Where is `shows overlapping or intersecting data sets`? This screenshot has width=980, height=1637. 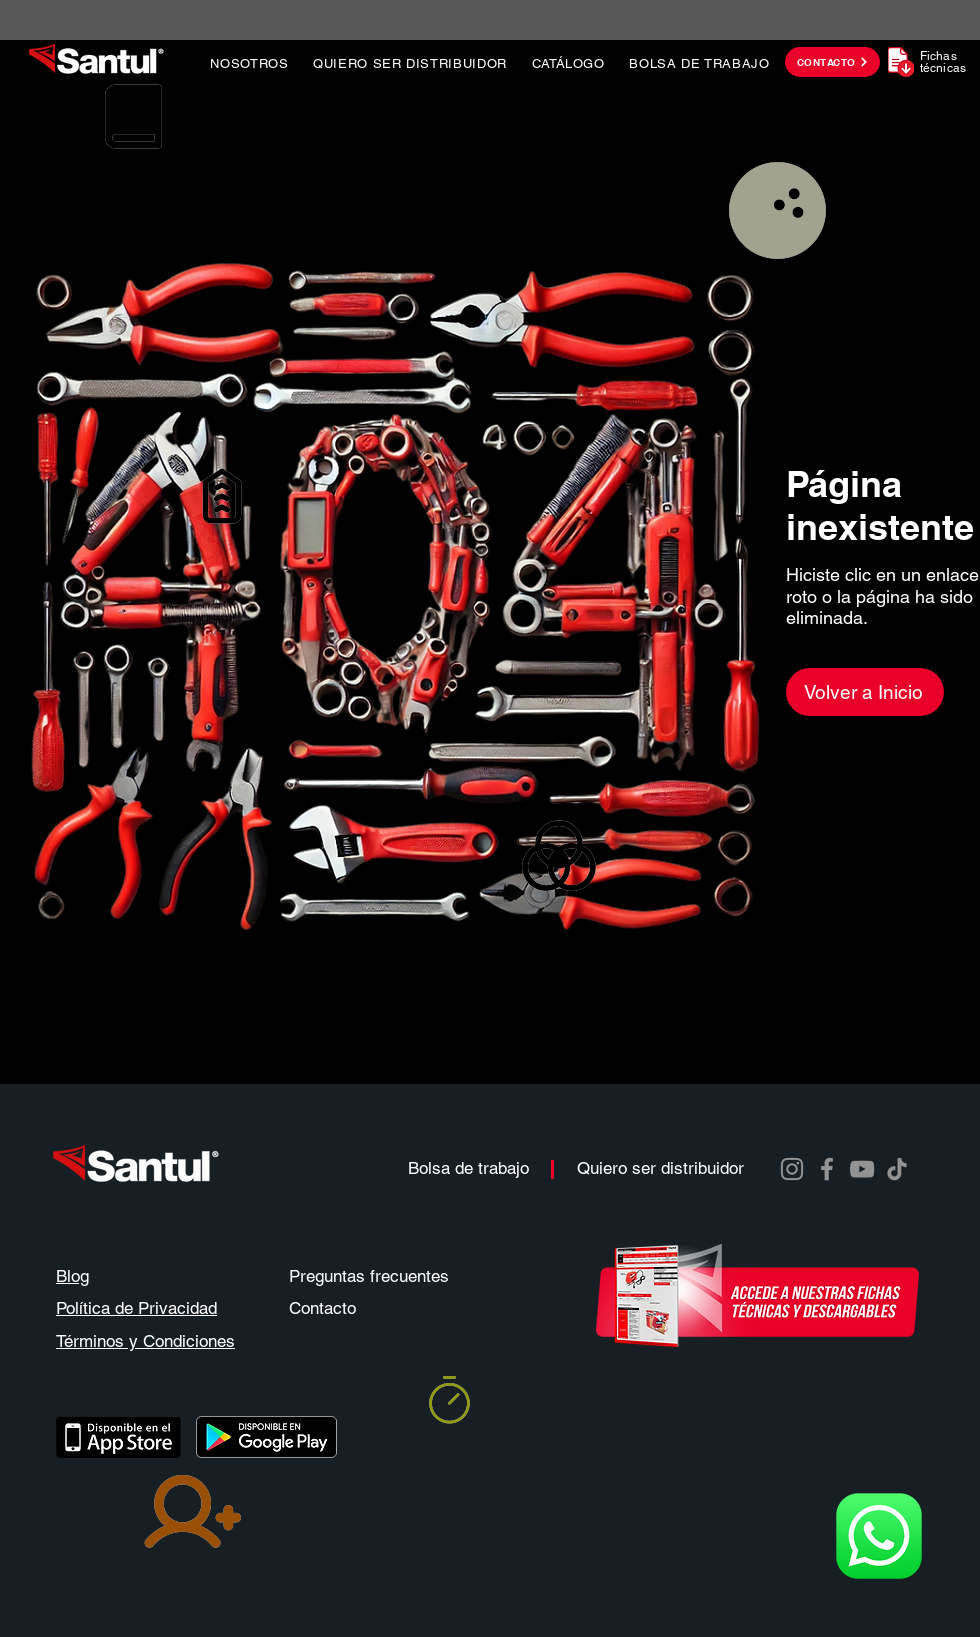
shows overlapping or intersecting data sets is located at coordinates (559, 857).